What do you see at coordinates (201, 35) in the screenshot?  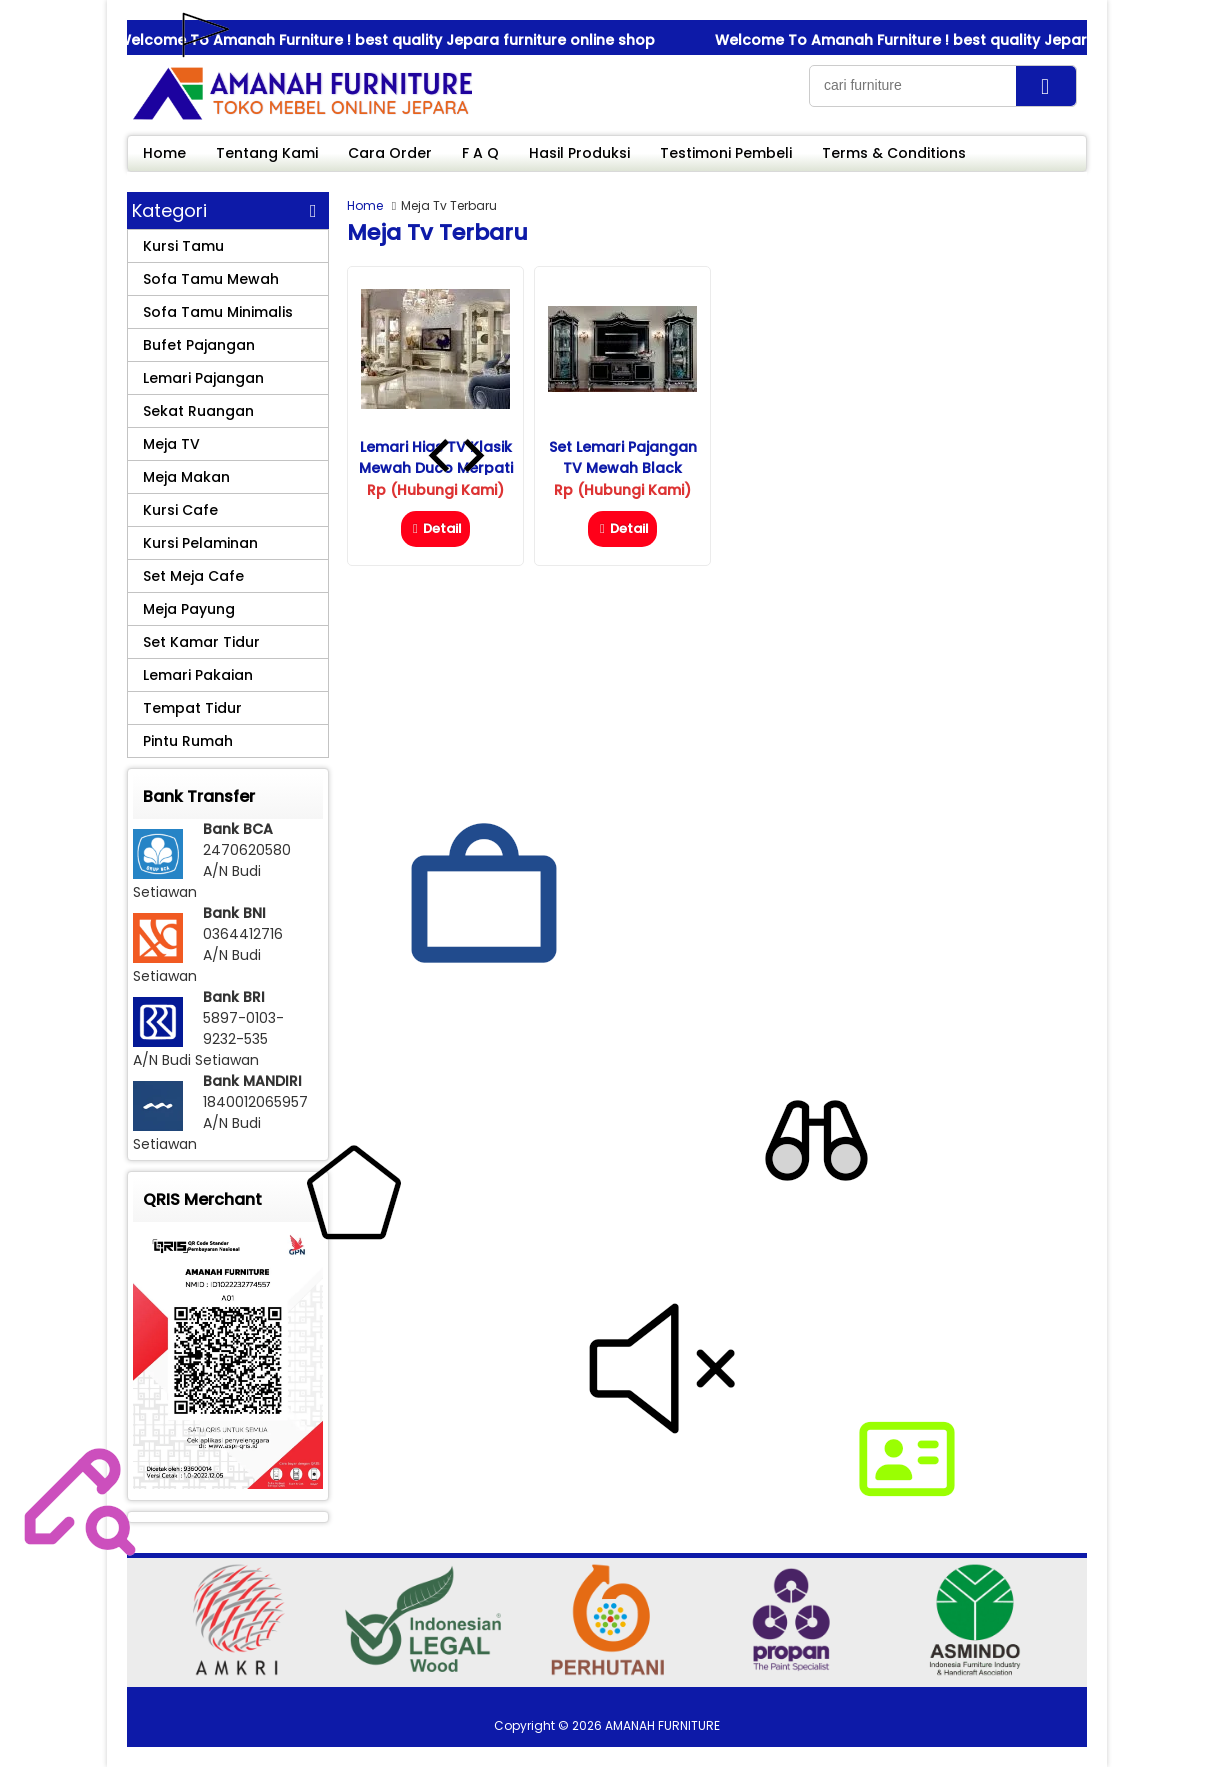 I see `flag or bookmark an item` at bounding box center [201, 35].